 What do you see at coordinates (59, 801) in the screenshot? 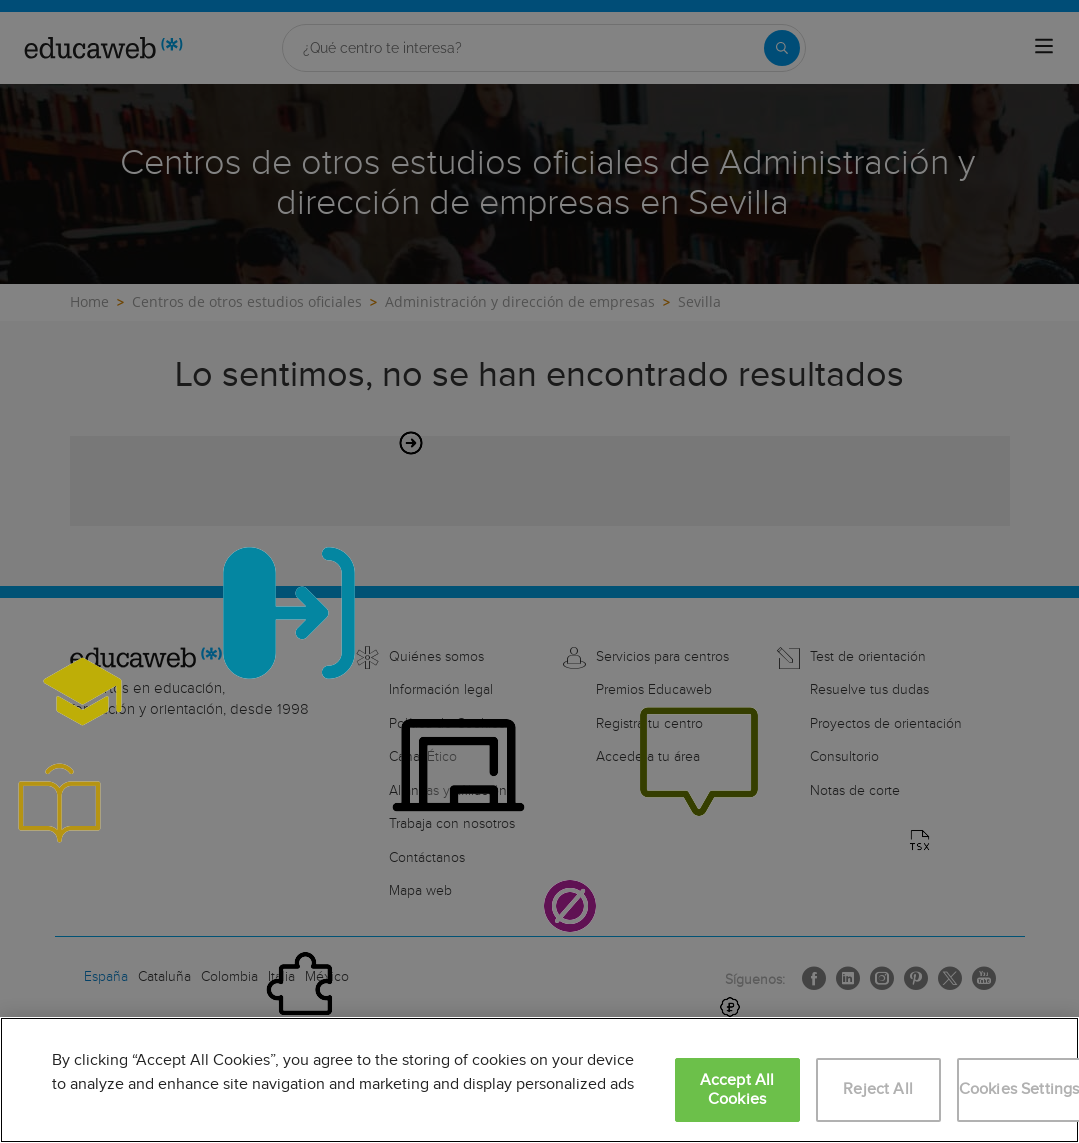
I see `view user profile or contact details` at bounding box center [59, 801].